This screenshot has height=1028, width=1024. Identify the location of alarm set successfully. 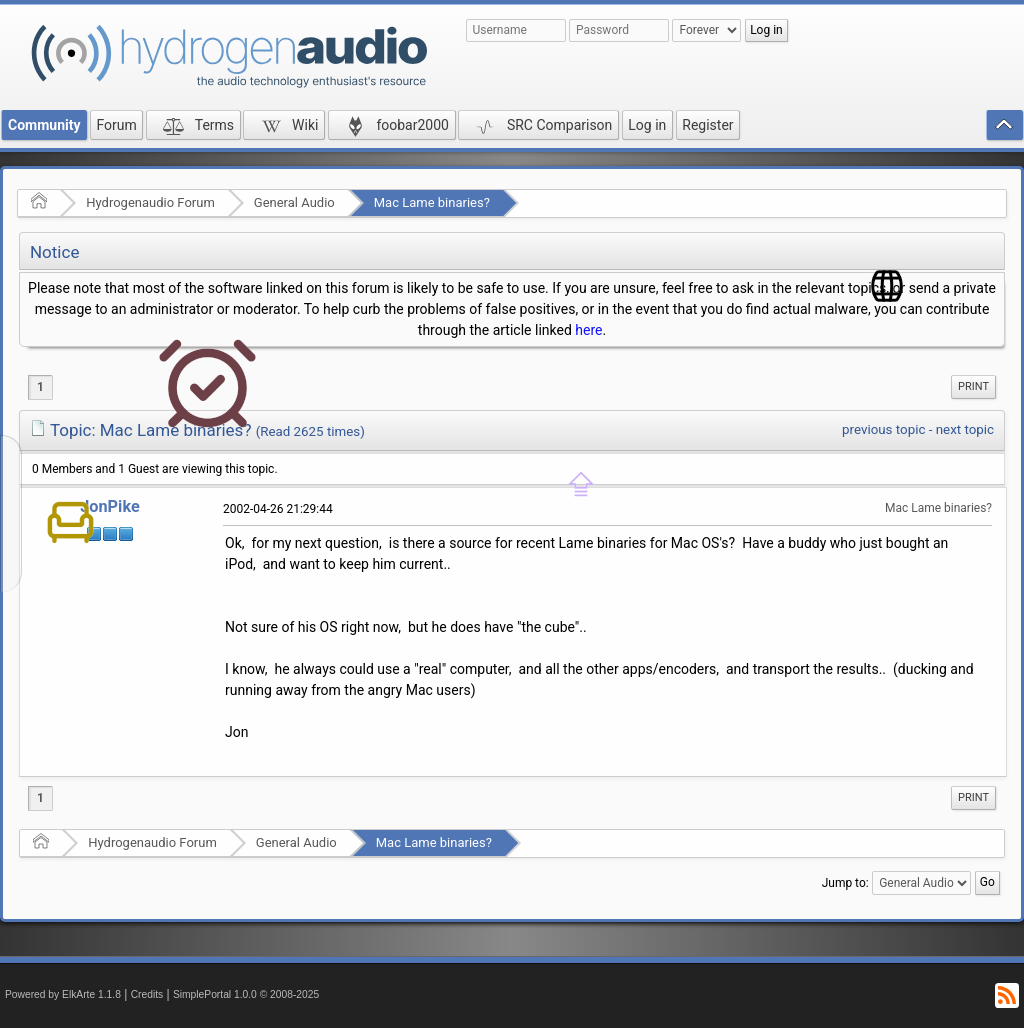
(207, 383).